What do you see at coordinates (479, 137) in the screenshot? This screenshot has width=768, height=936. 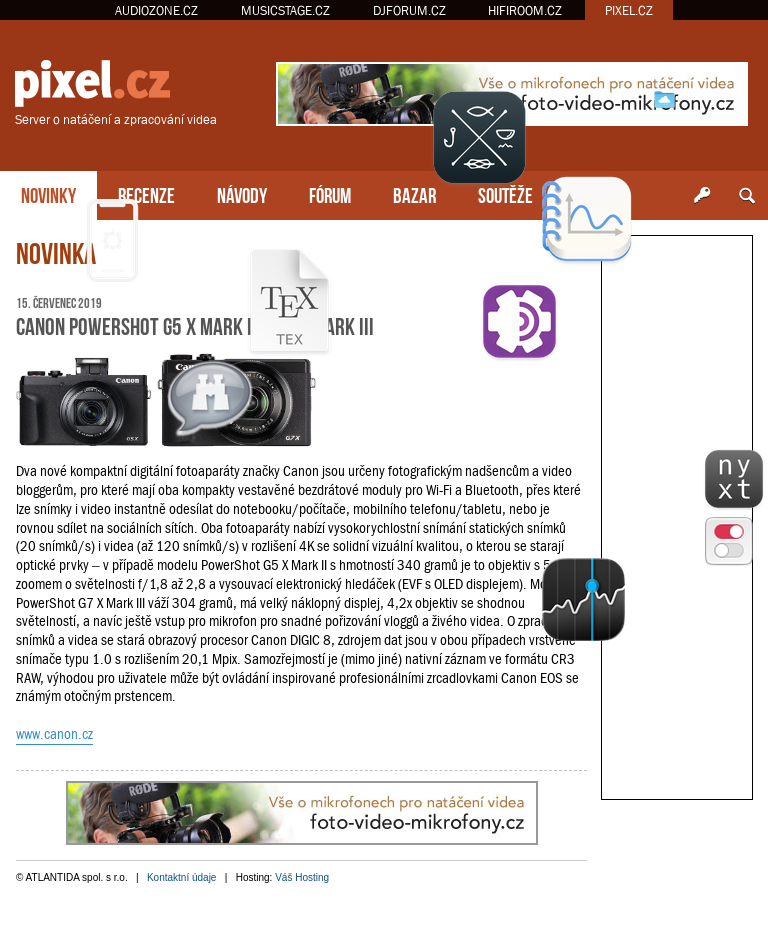 I see `launch fishing planet game` at bounding box center [479, 137].